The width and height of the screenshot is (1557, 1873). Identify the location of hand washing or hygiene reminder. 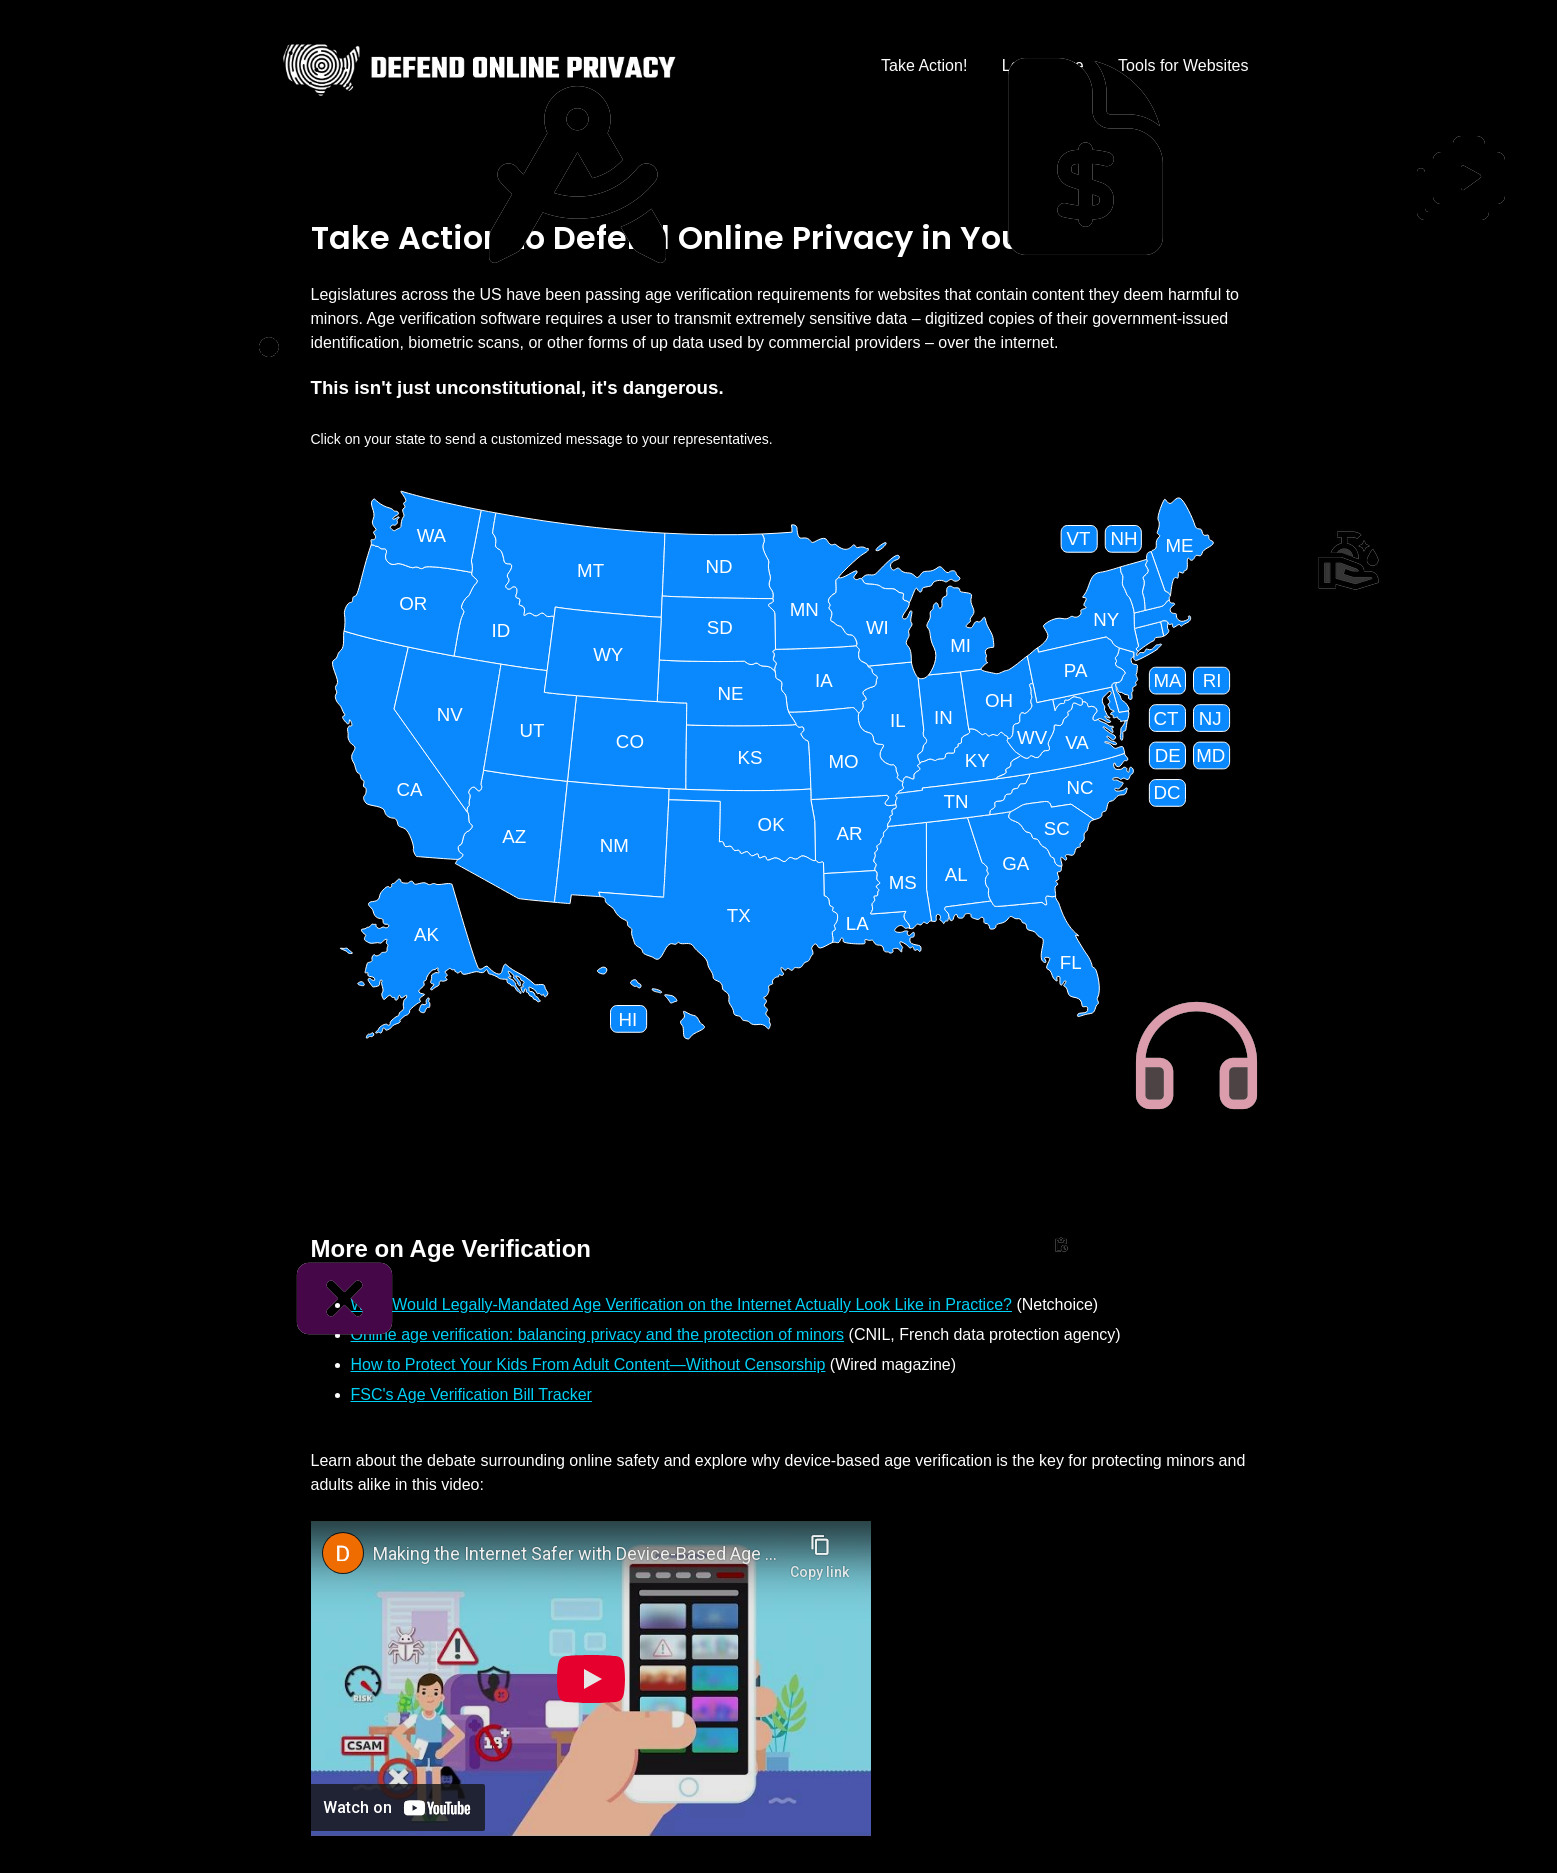
(1350, 560).